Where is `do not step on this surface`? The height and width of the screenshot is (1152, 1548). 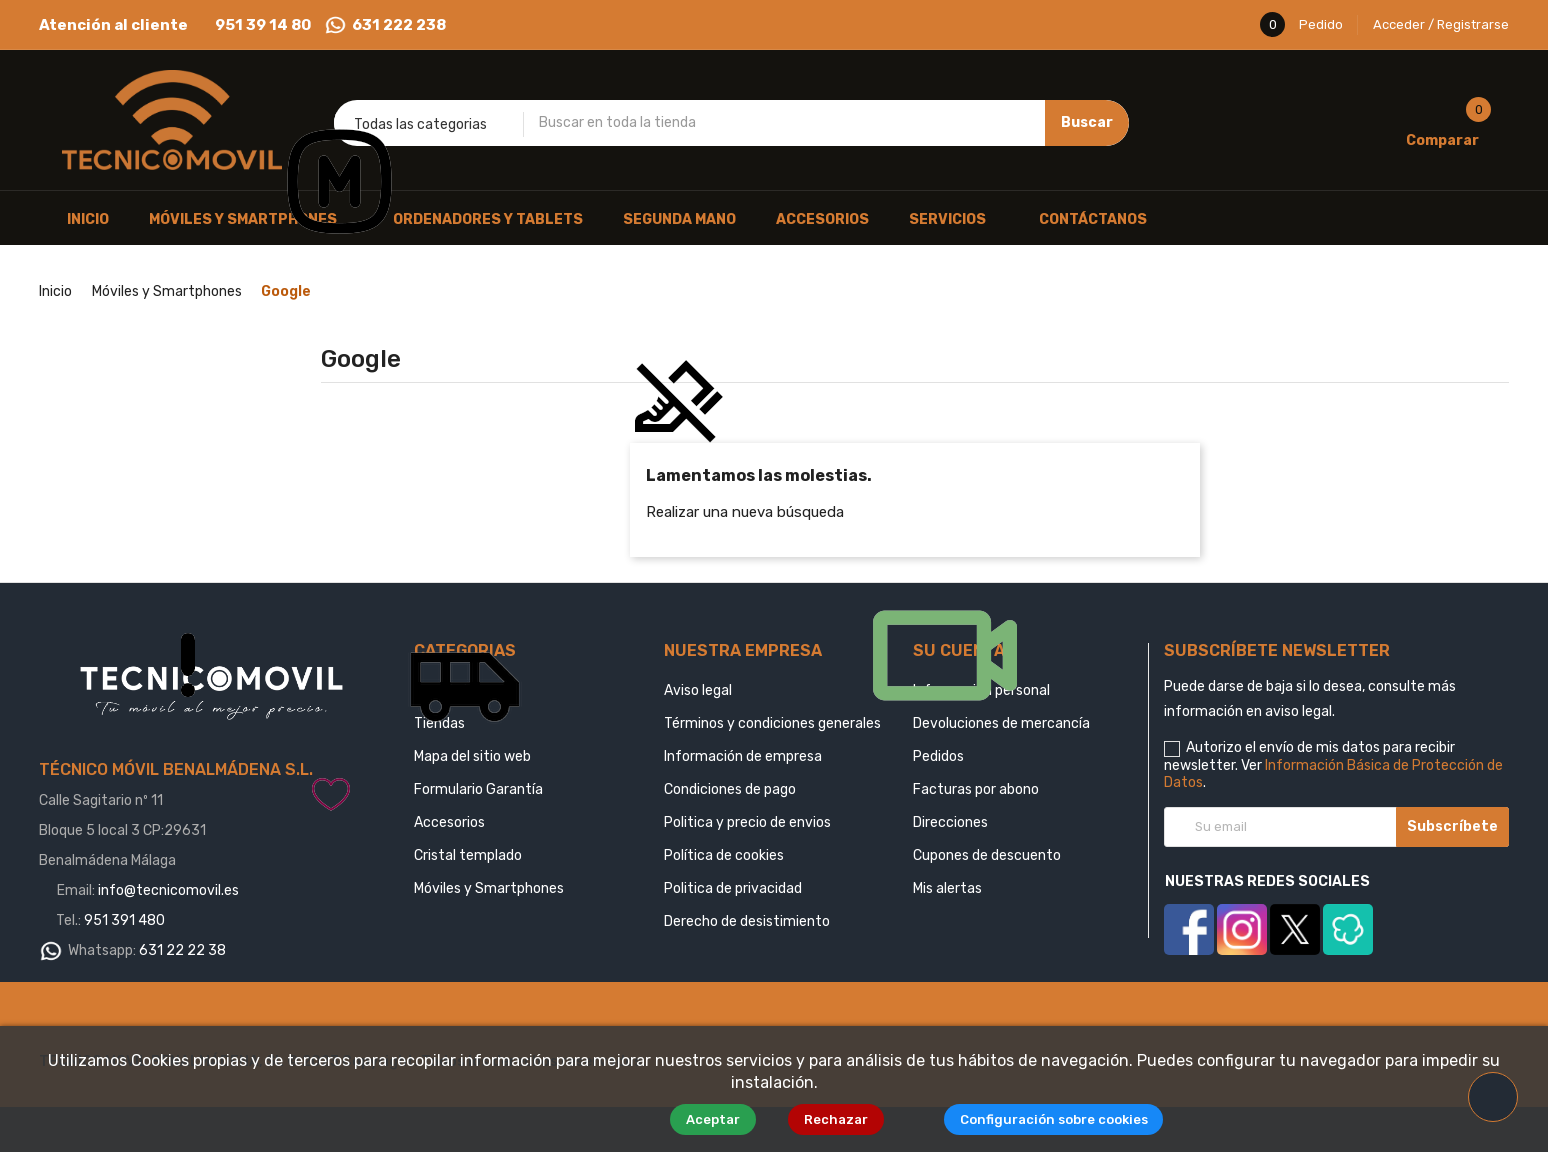
do not step on this surface is located at coordinates (679, 400).